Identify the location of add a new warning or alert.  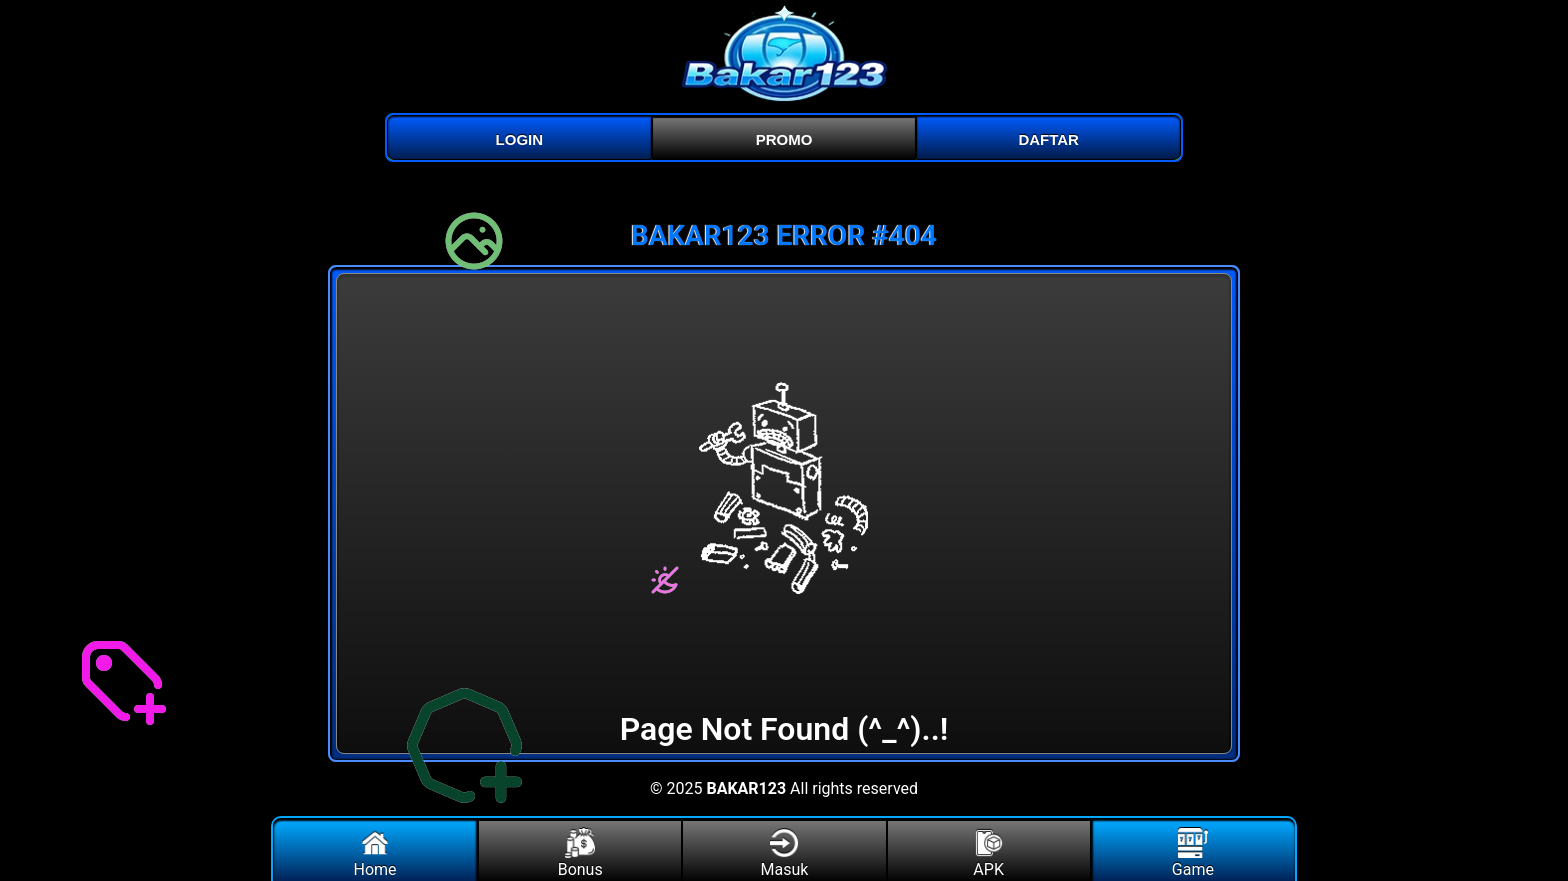
(464, 745).